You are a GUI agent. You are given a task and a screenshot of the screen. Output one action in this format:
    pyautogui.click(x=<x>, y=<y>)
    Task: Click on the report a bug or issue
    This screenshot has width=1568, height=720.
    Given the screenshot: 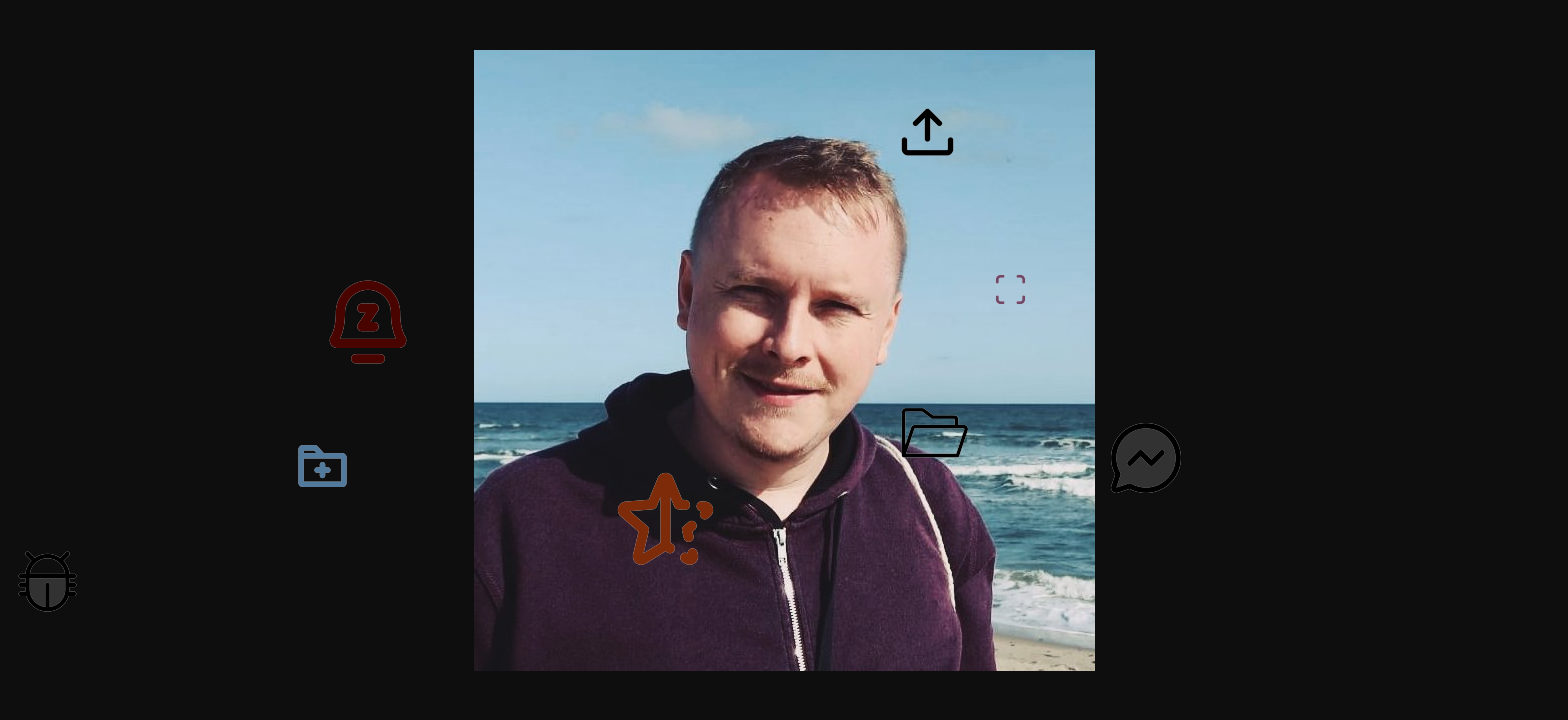 What is the action you would take?
    pyautogui.click(x=47, y=580)
    